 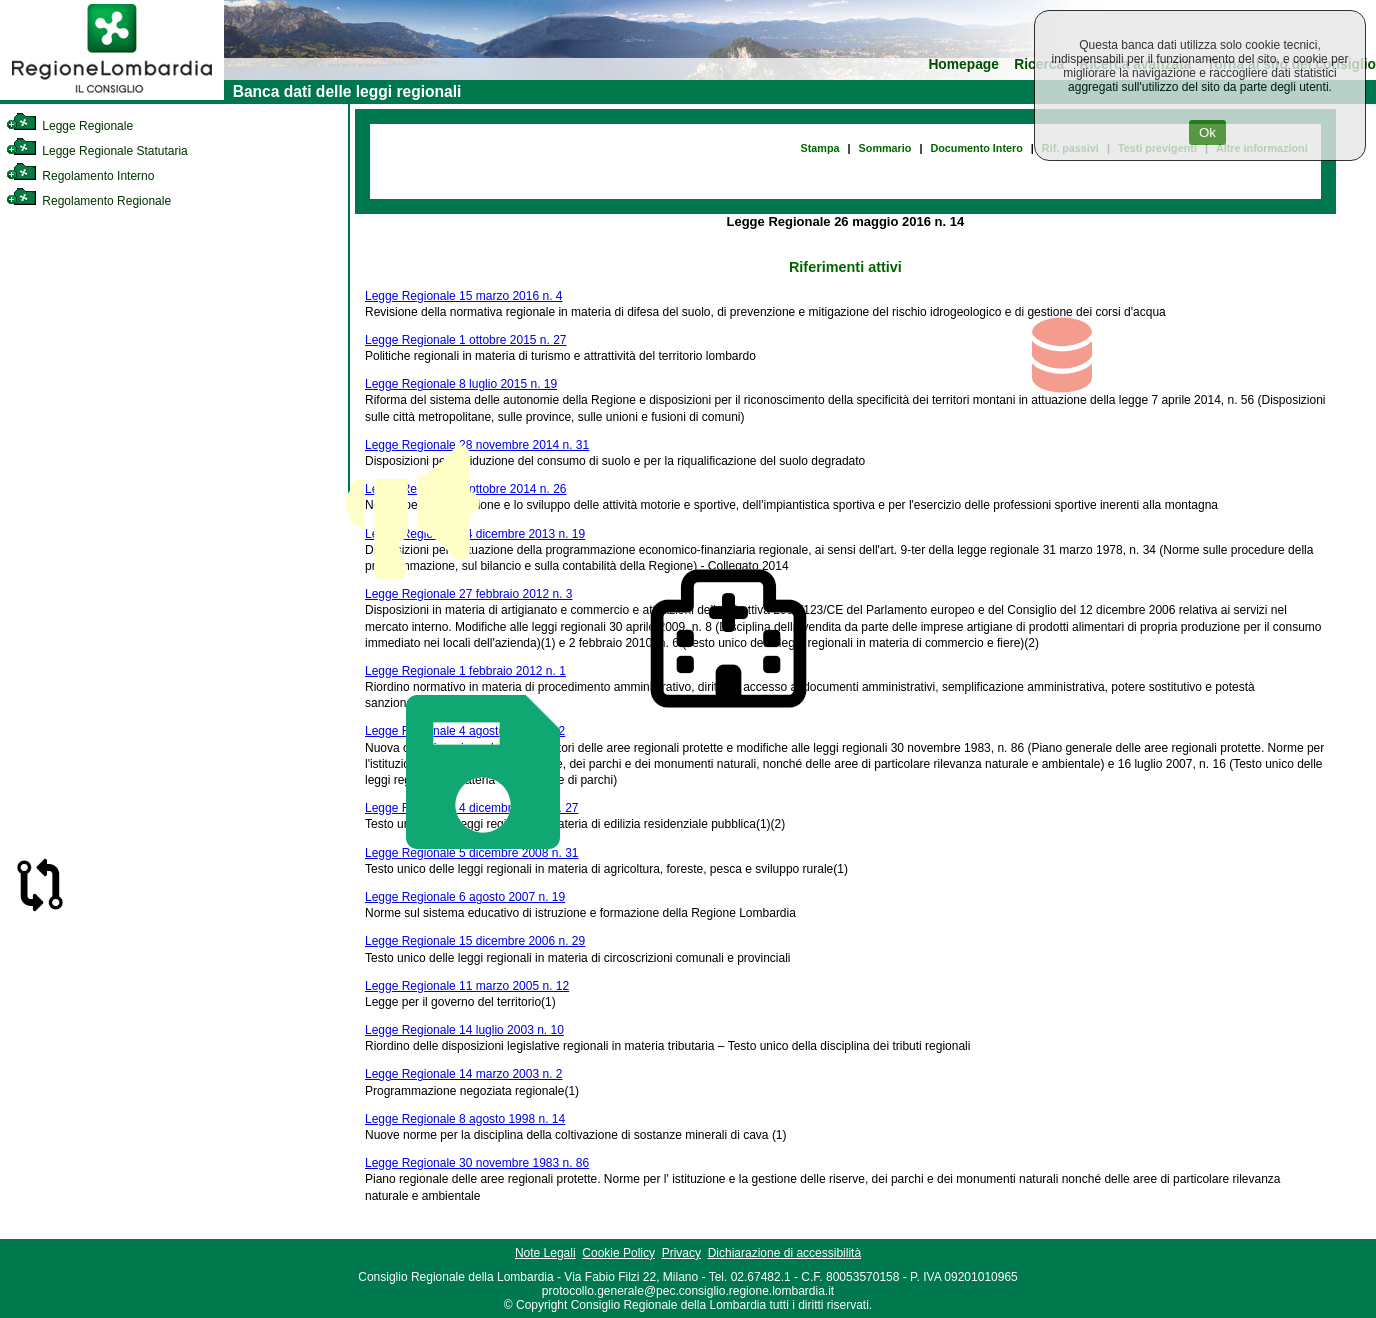 I want to click on view nearby hospitals or medical facilities, so click(x=728, y=638).